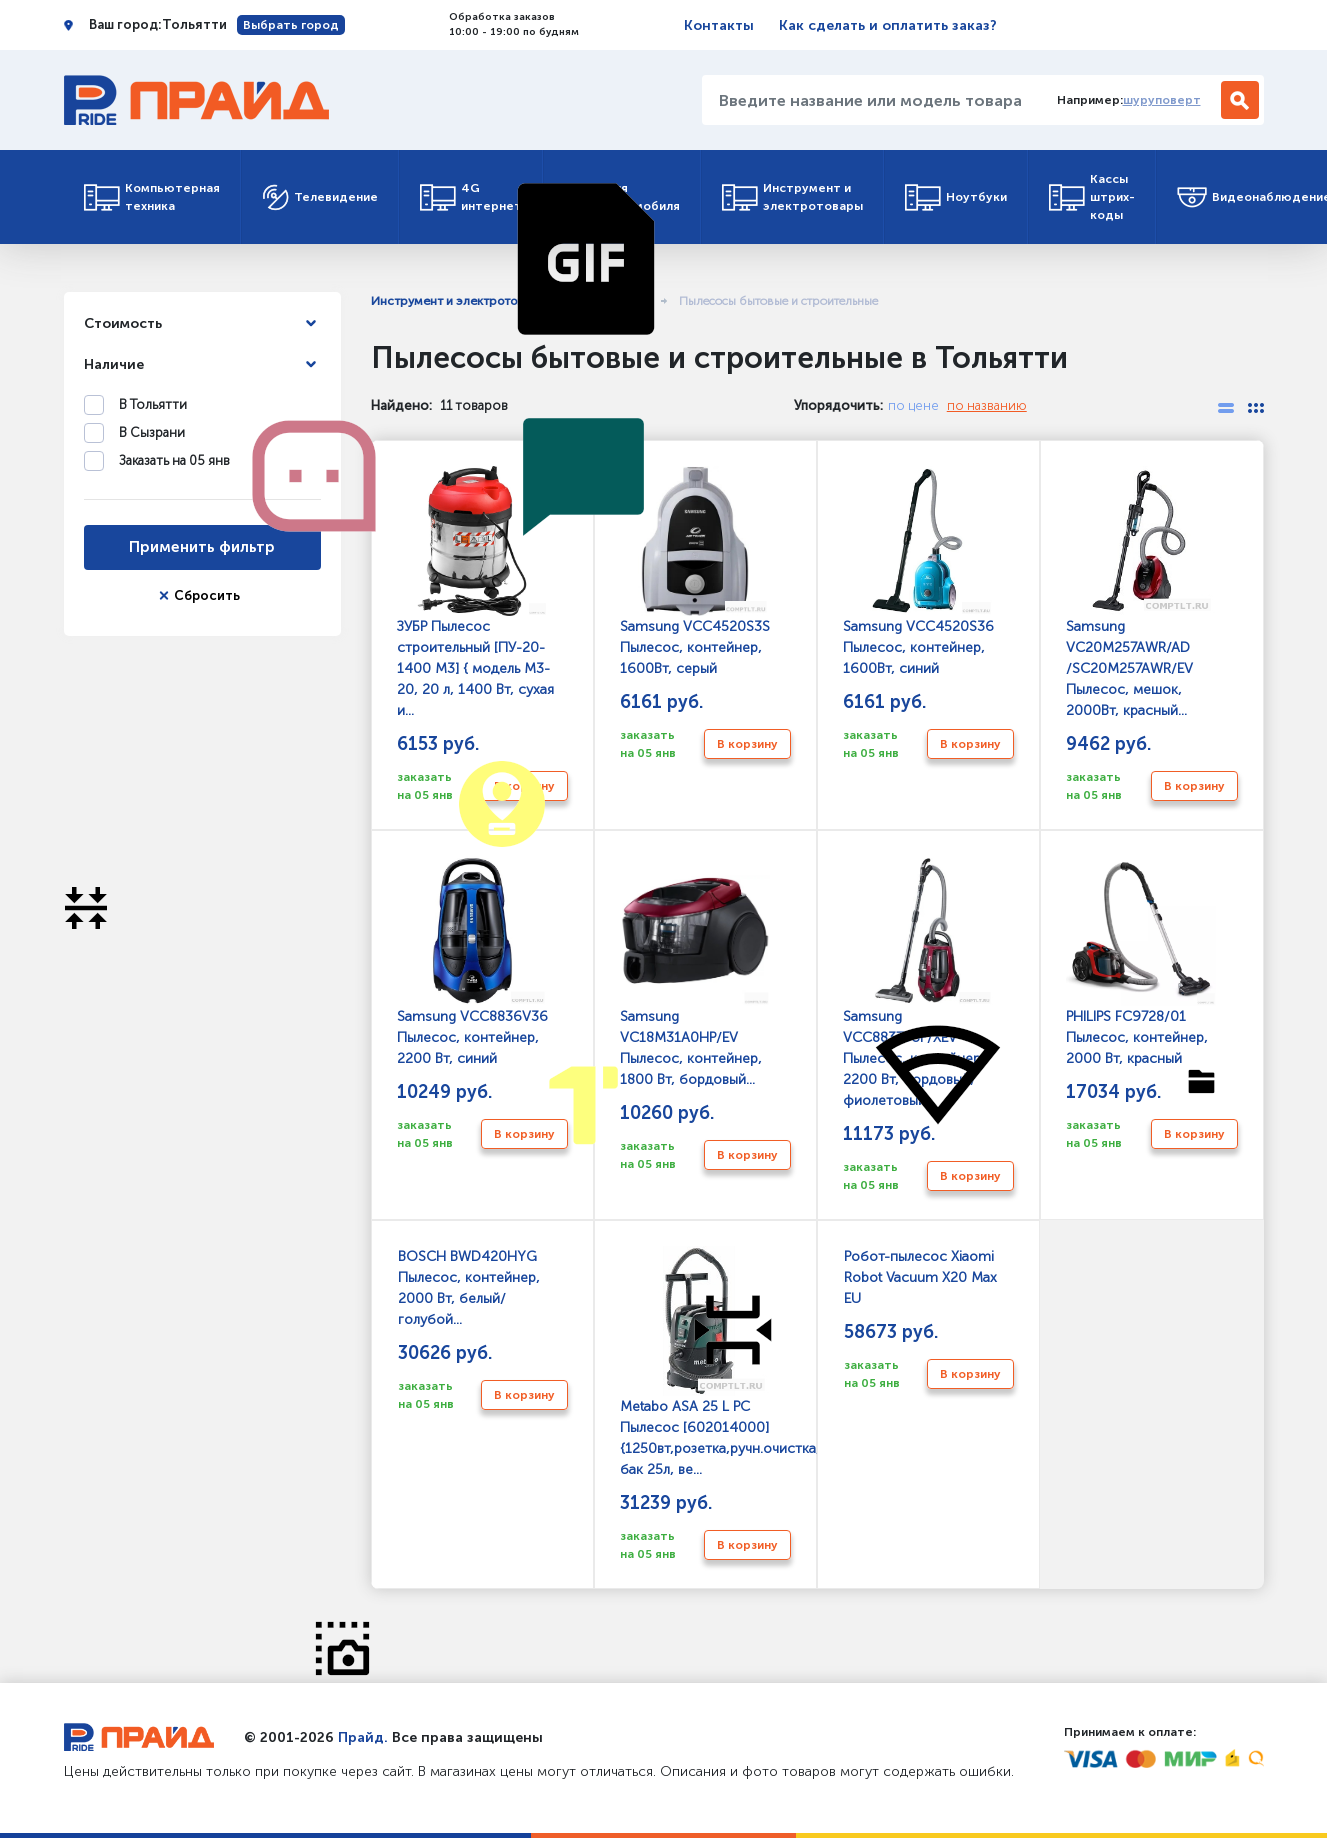 The image size is (1327, 1838). What do you see at coordinates (584, 1103) in the screenshot?
I see `access design or creative tools` at bounding box center [584, 1103].